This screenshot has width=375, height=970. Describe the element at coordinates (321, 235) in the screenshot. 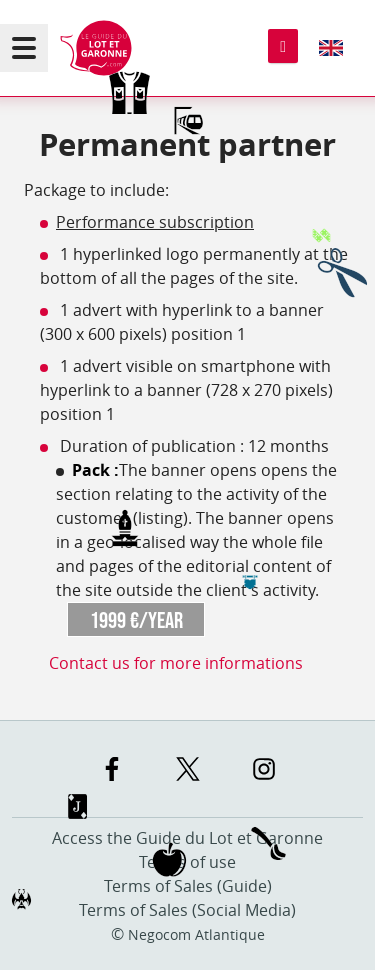

I see `access domino or tile-based games` at that location.